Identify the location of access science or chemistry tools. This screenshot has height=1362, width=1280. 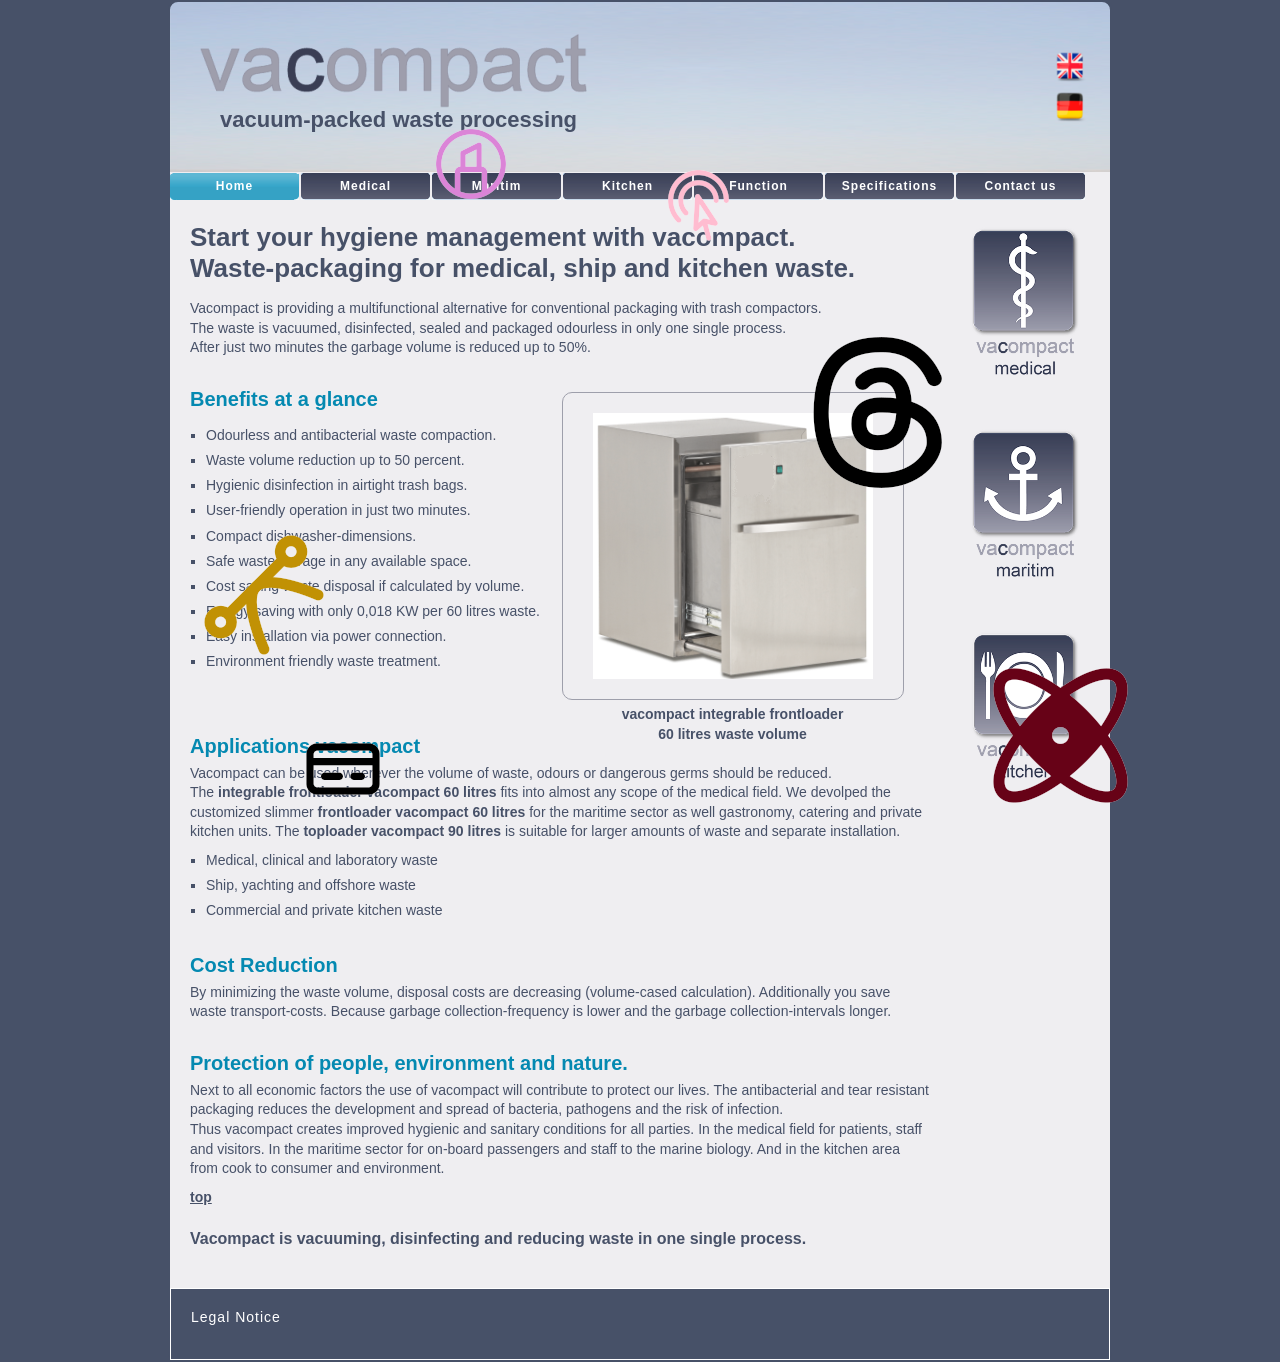
(1060, 735).